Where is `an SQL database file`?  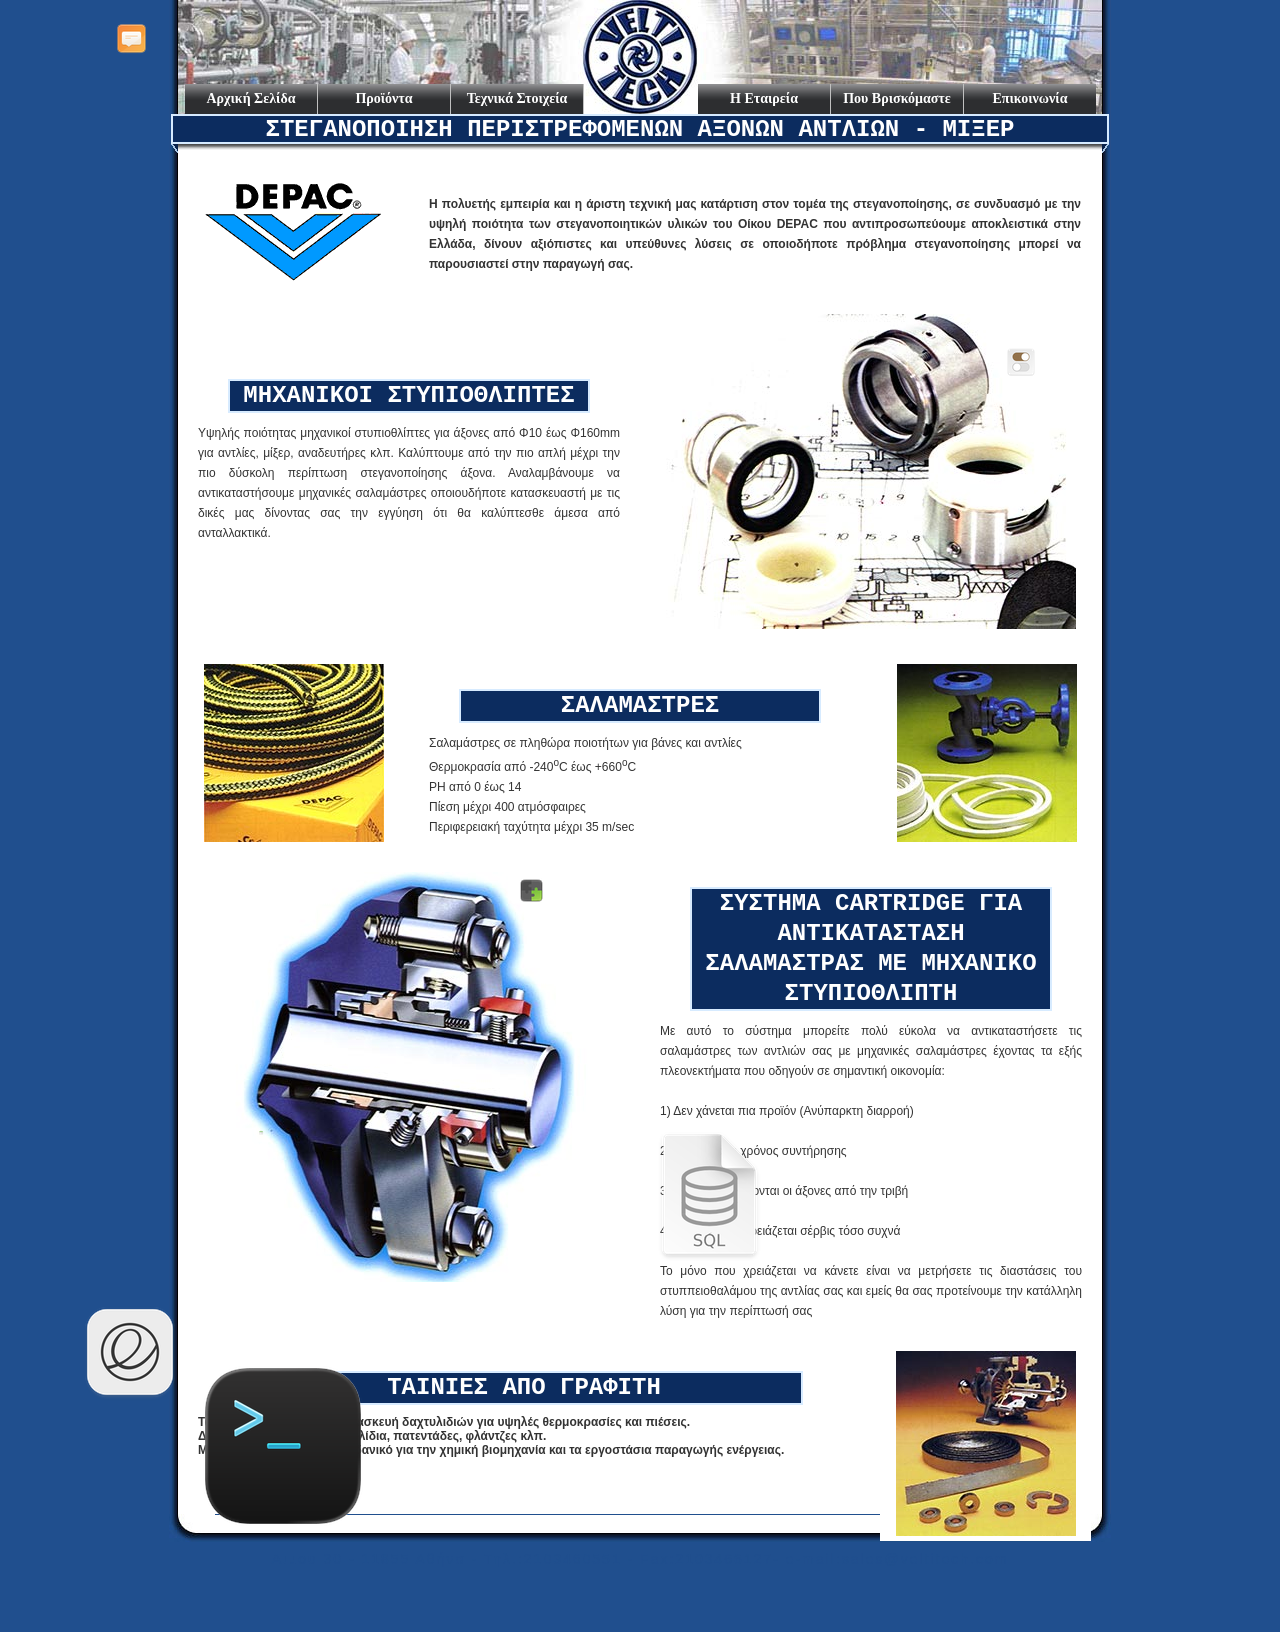
an SQL database file is located at coordinates (709, 1196).